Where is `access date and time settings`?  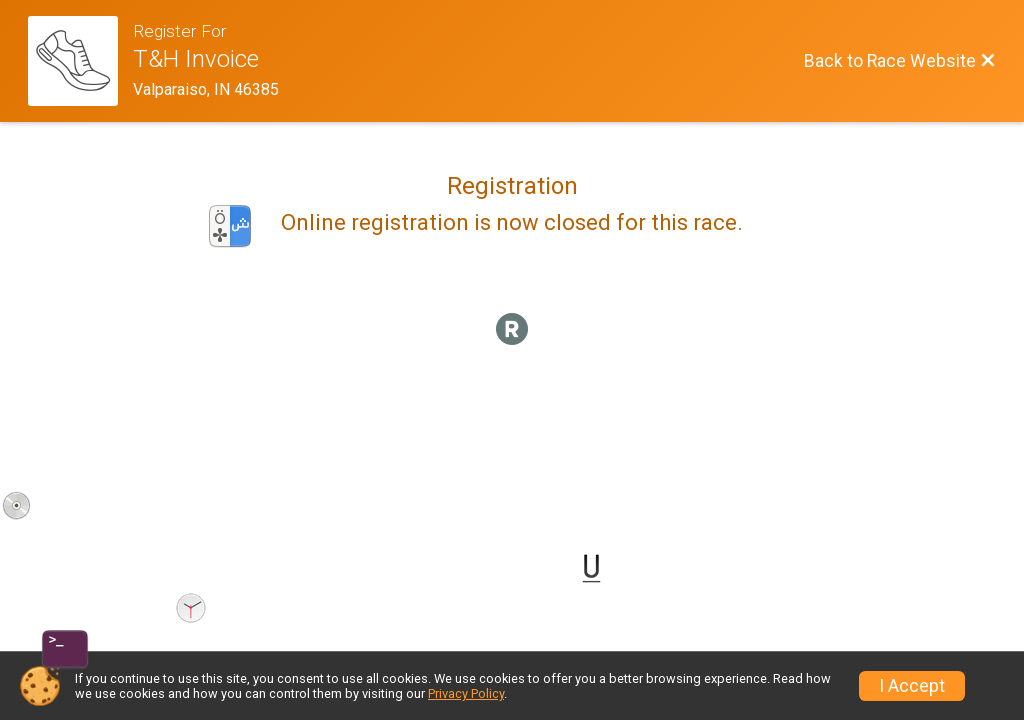
access date and time settings is located at coordinates (191, 608).